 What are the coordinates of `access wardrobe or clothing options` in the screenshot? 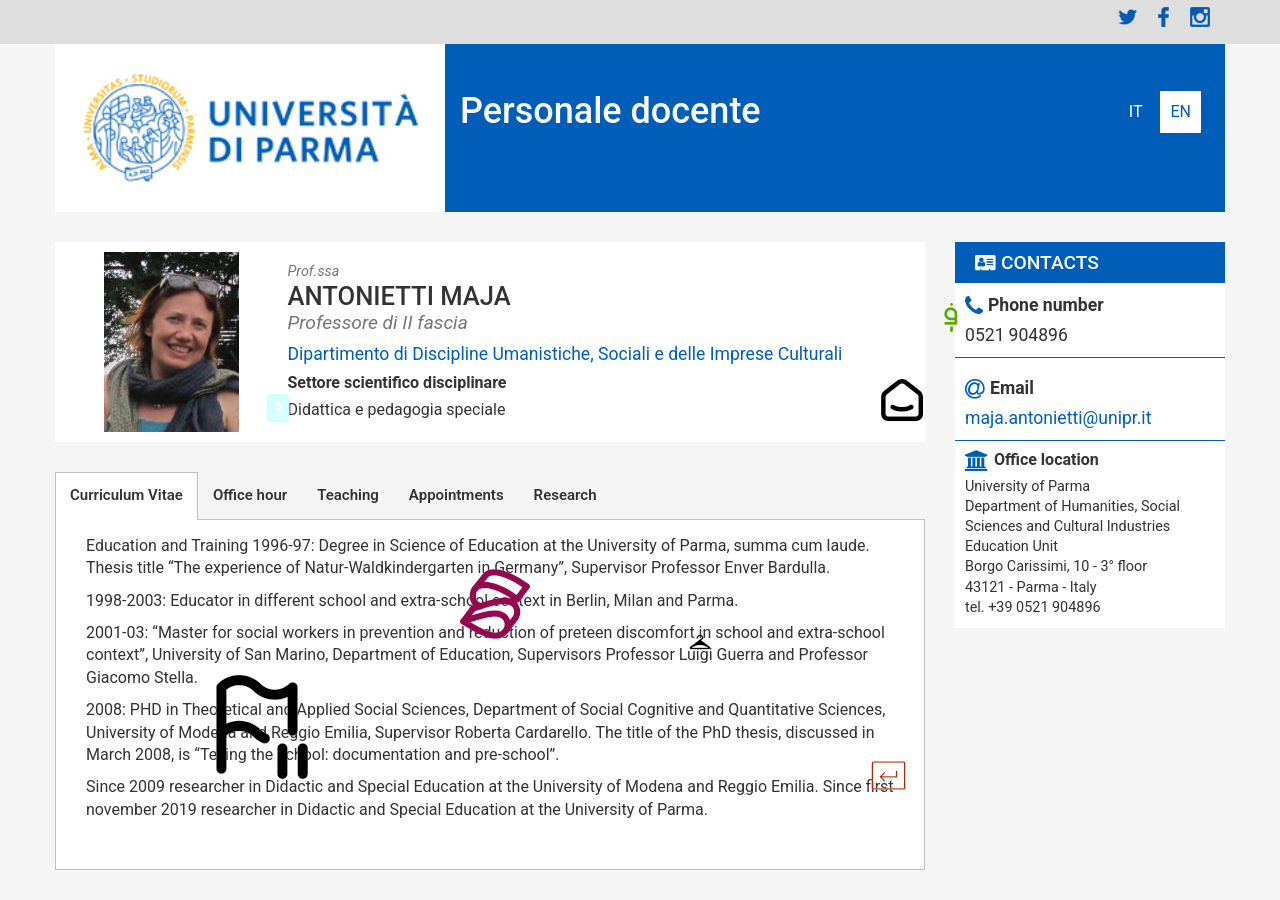 It's located at (700, 643).